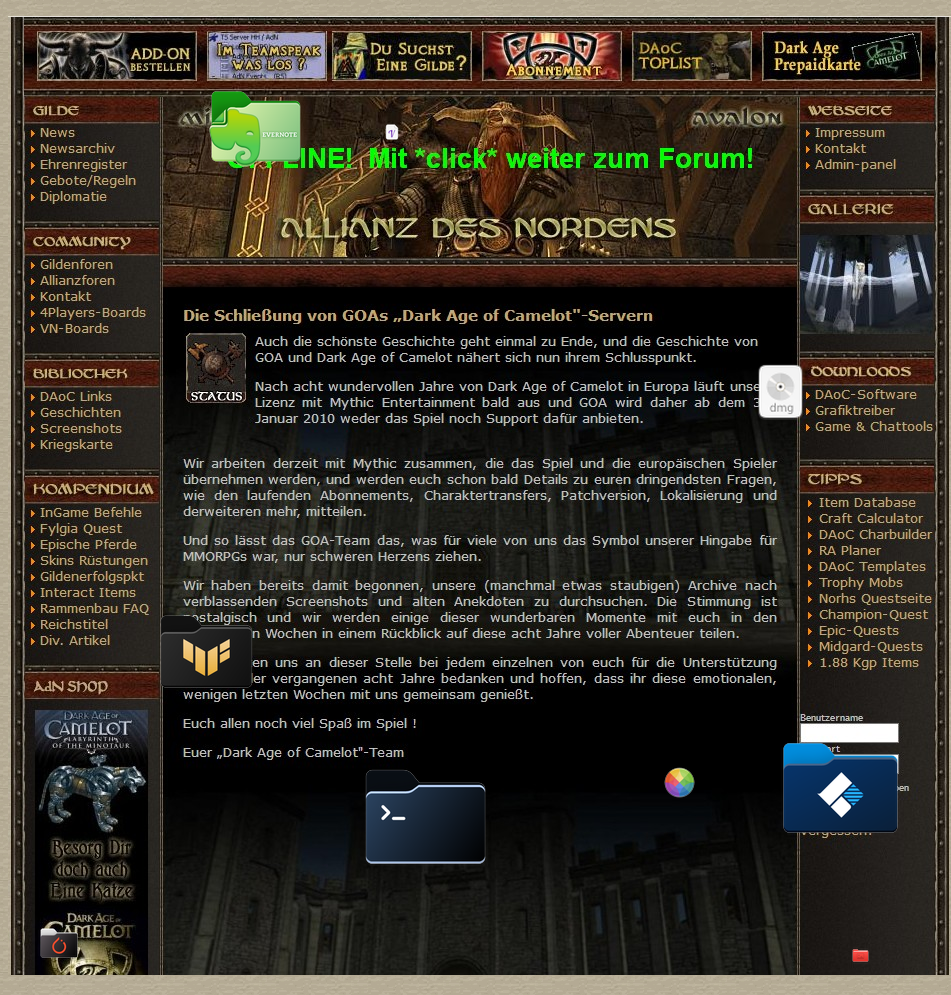  What do you see at coordinates (59, 944) in the screenshot?
I see `open pytorch project folder` at bounding box center [59, 944].